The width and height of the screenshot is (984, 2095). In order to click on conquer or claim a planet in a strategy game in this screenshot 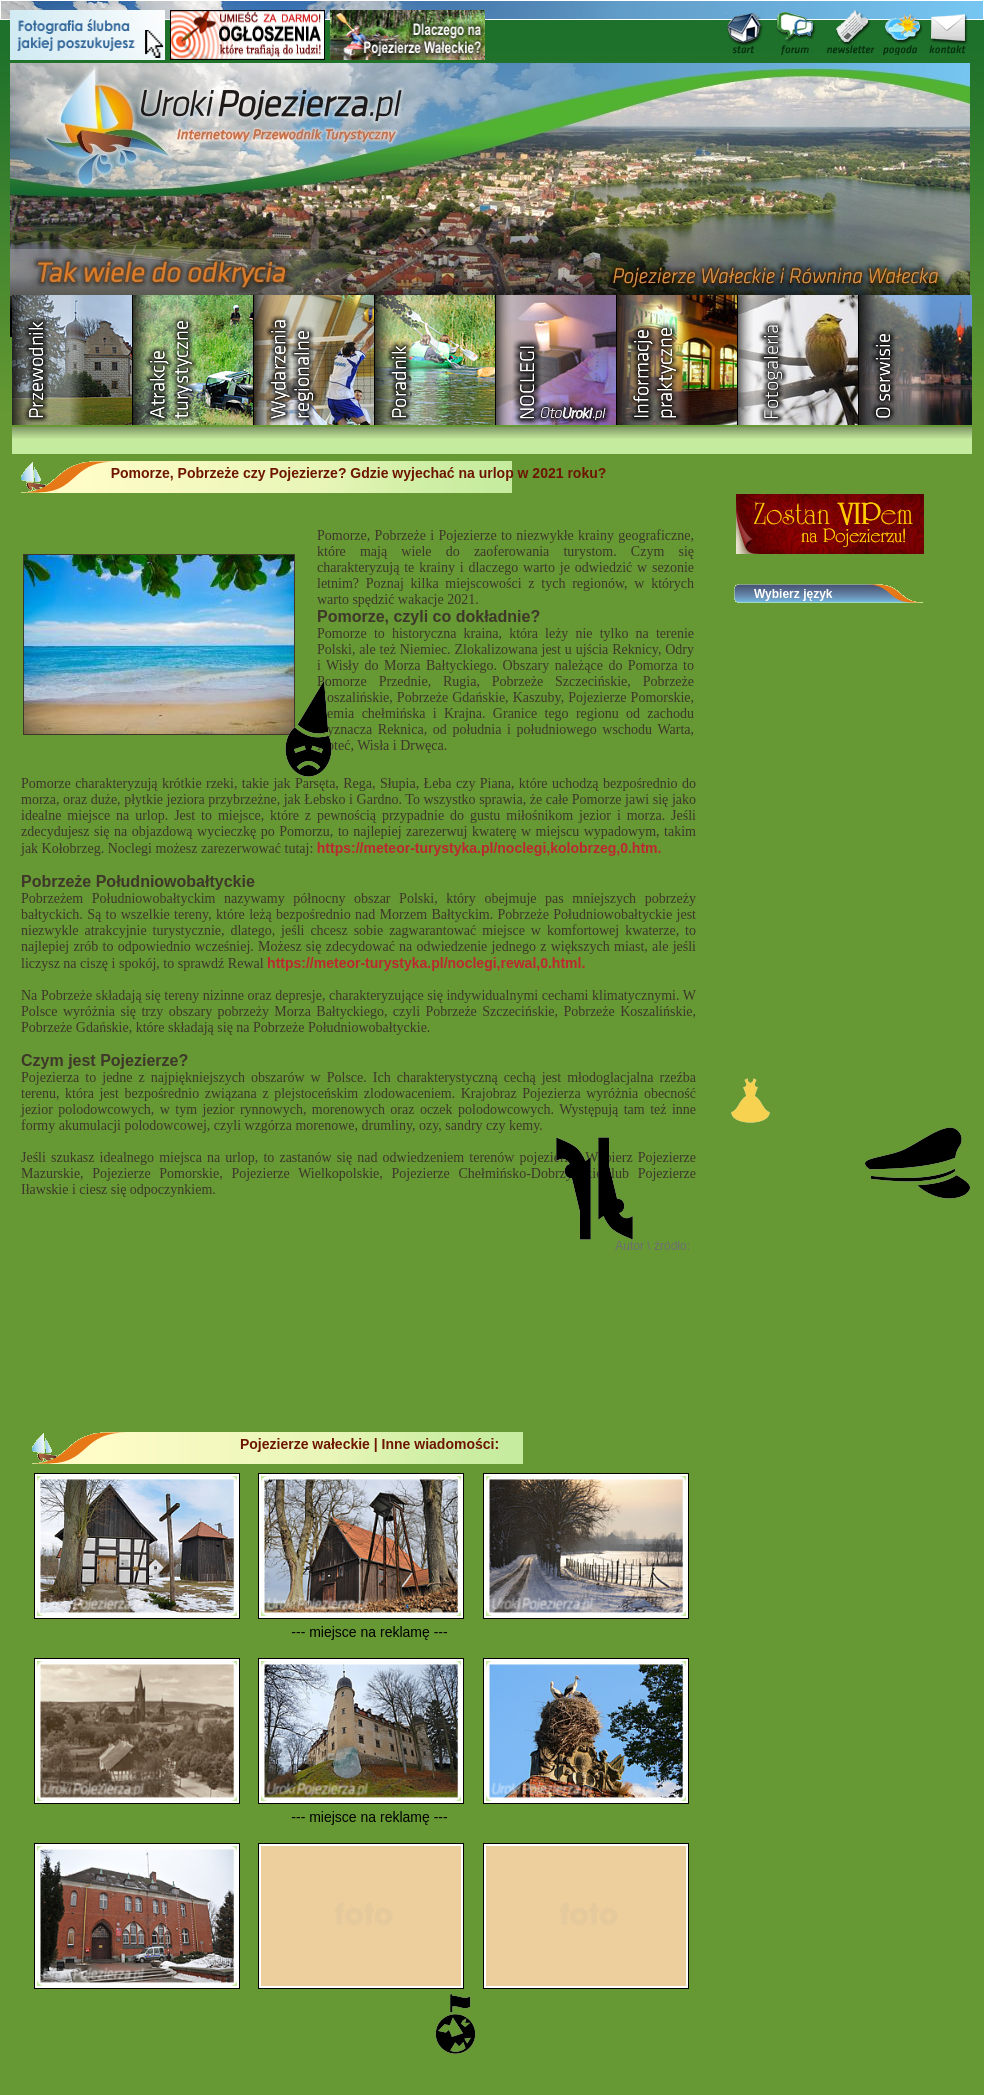, I will do `click(455, 2023)`.